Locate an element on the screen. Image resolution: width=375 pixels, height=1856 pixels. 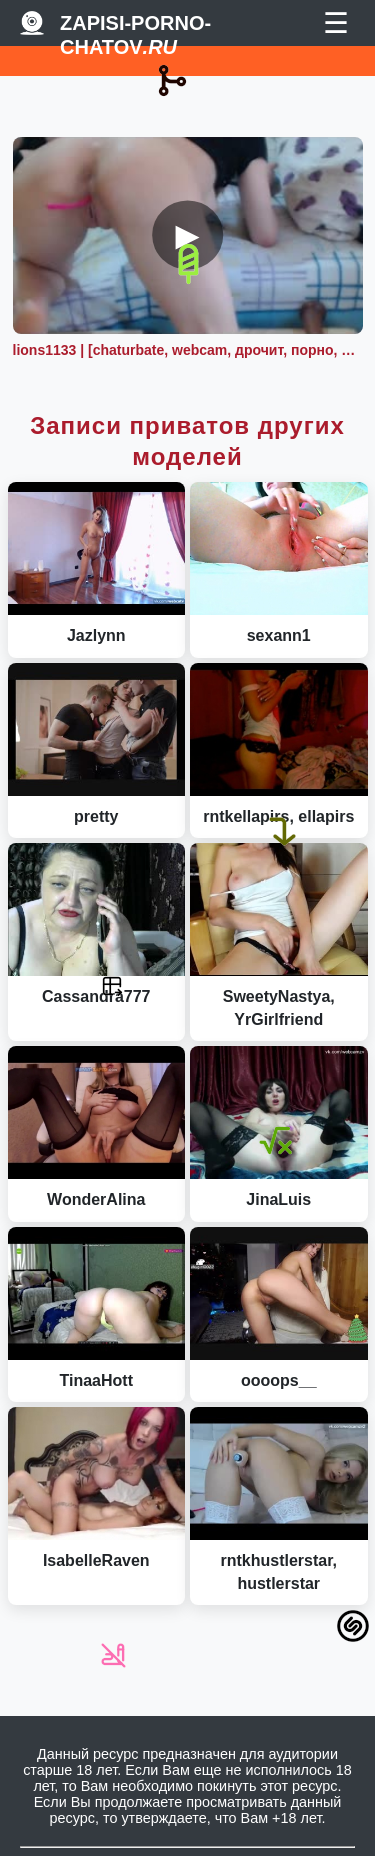
identify a song with Shazam is located at coordinates (353, 1626).